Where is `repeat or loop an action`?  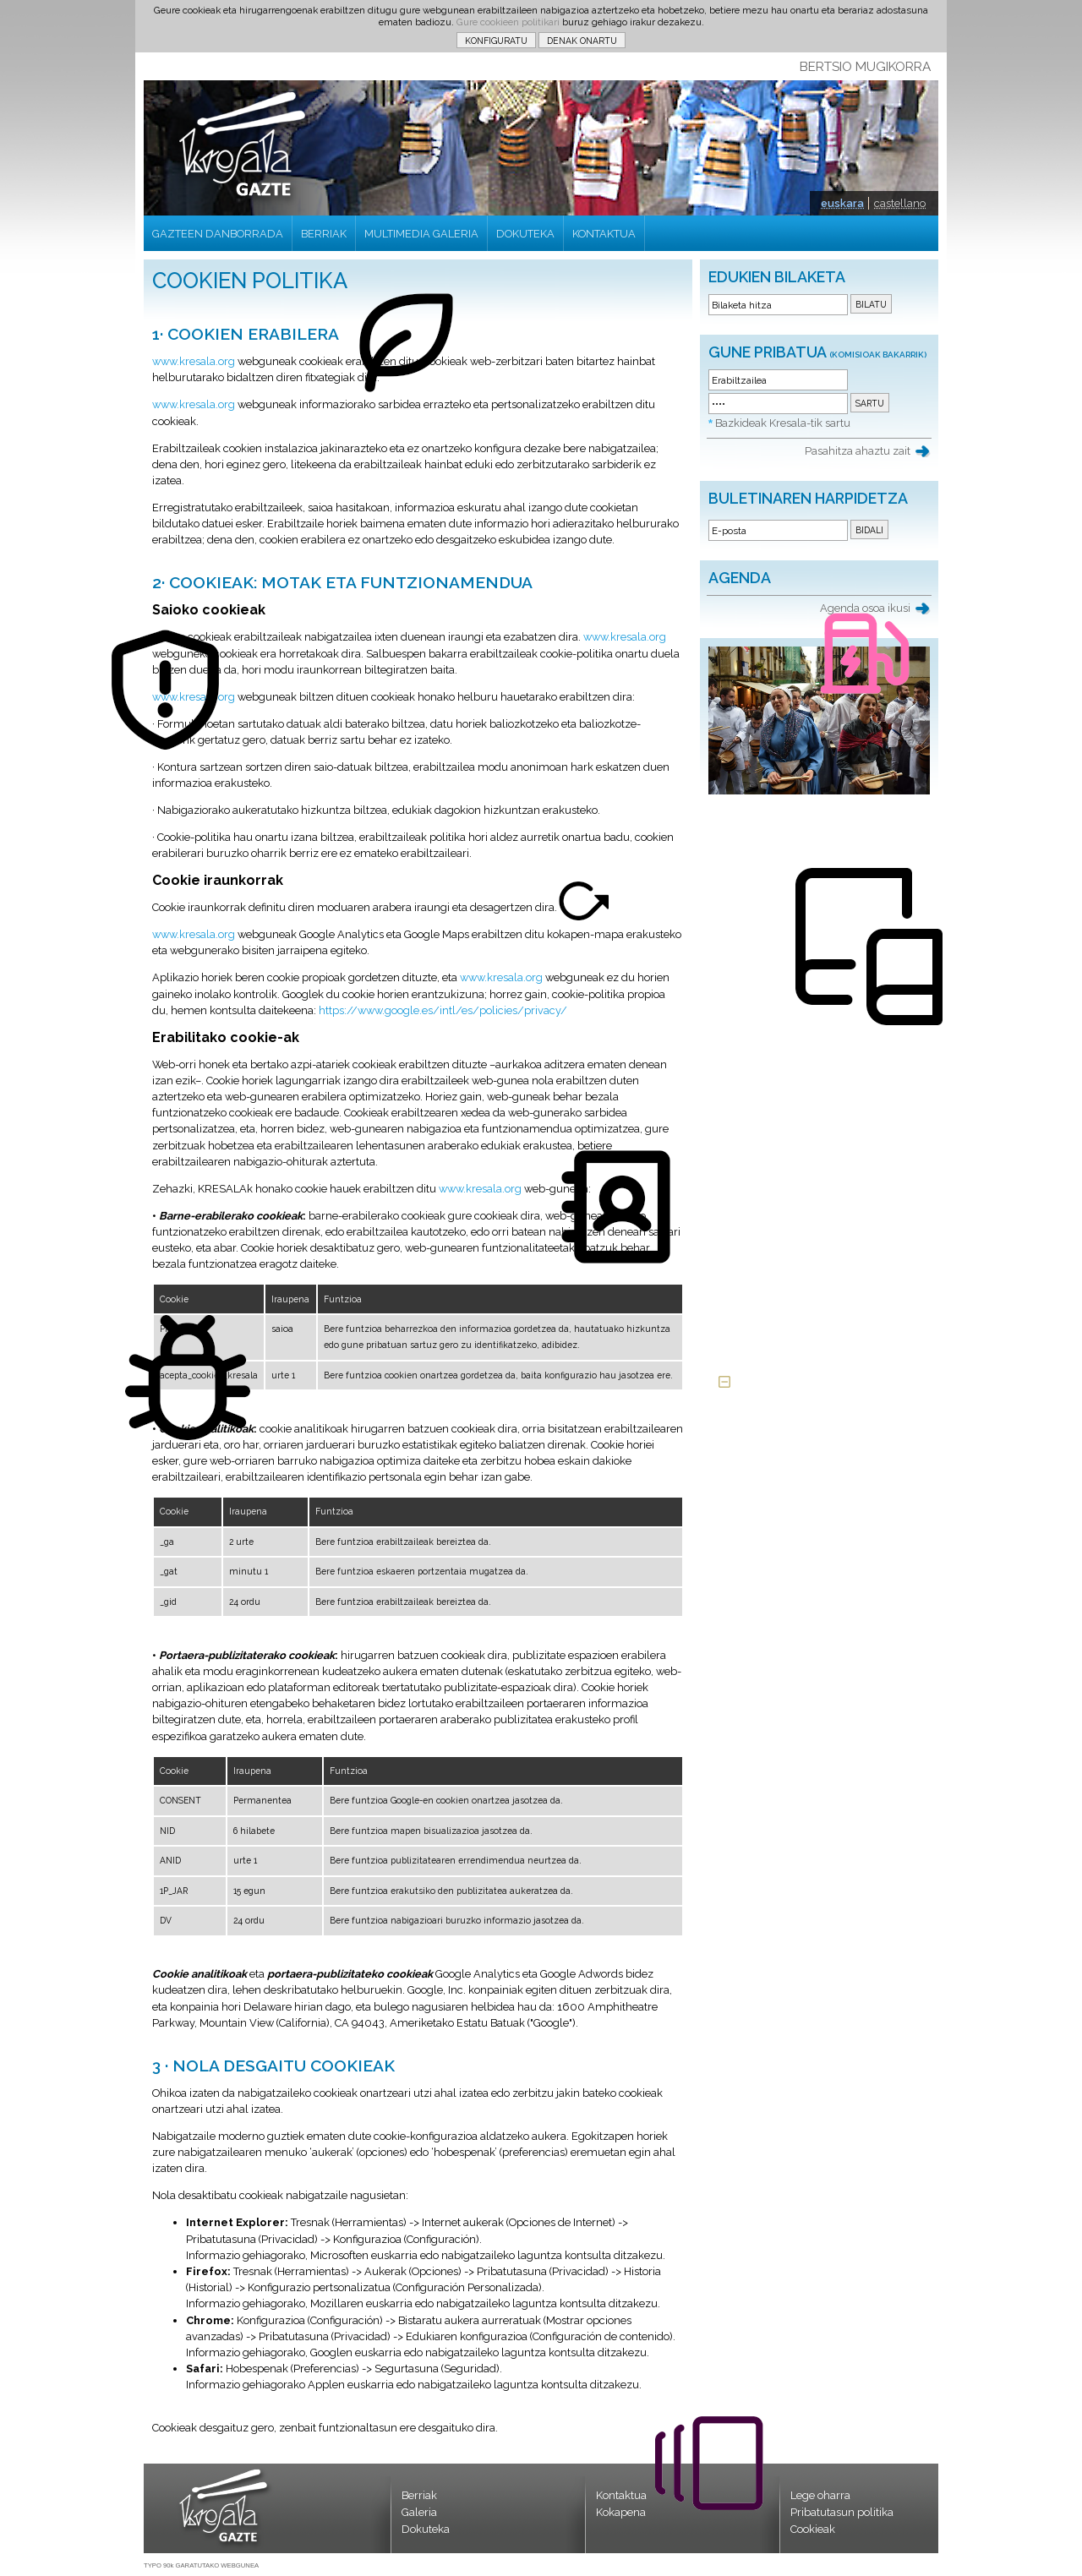
repeat or loop an action is located at coordinates (583, 898).